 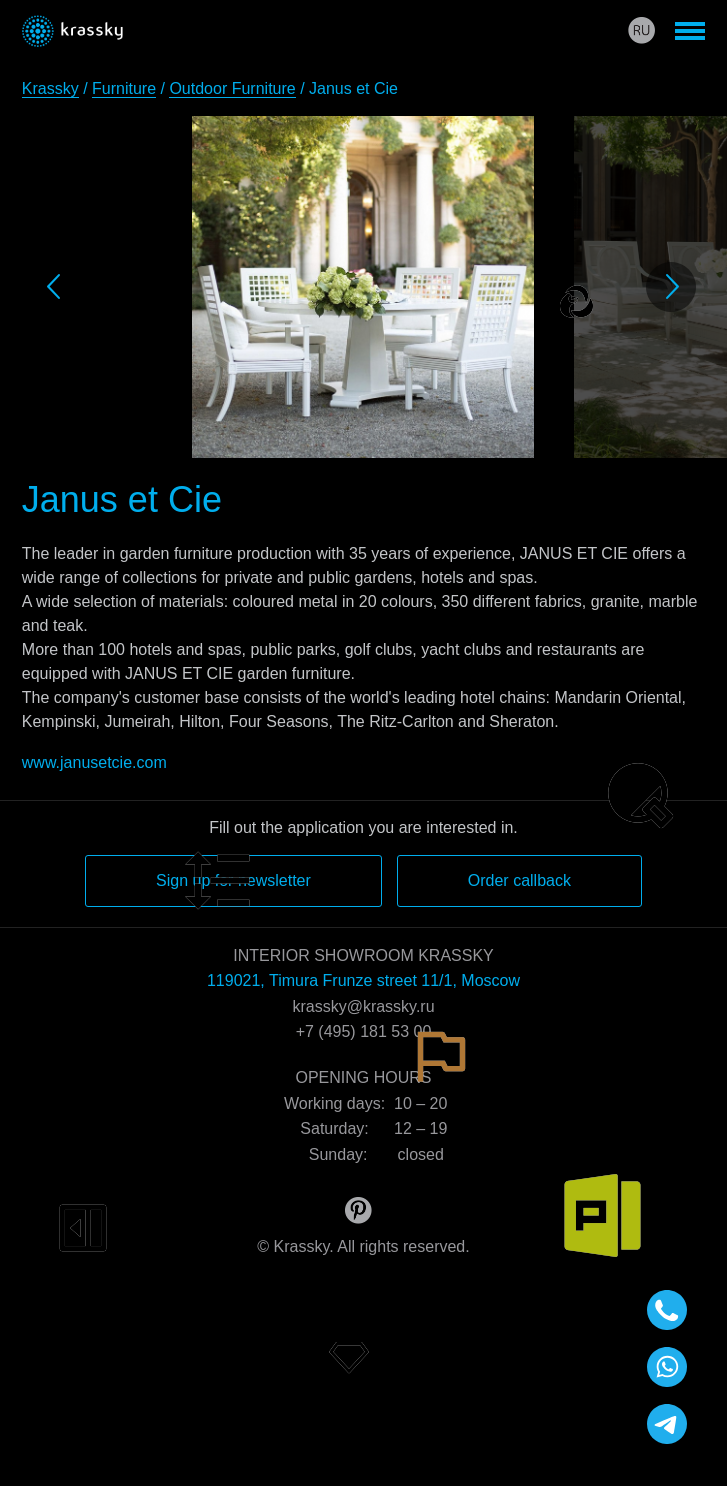 What do you see at coordinates (576, 301) in the screenshot?
I see `FerretDB brand logo` at bounding box center [576, 301].